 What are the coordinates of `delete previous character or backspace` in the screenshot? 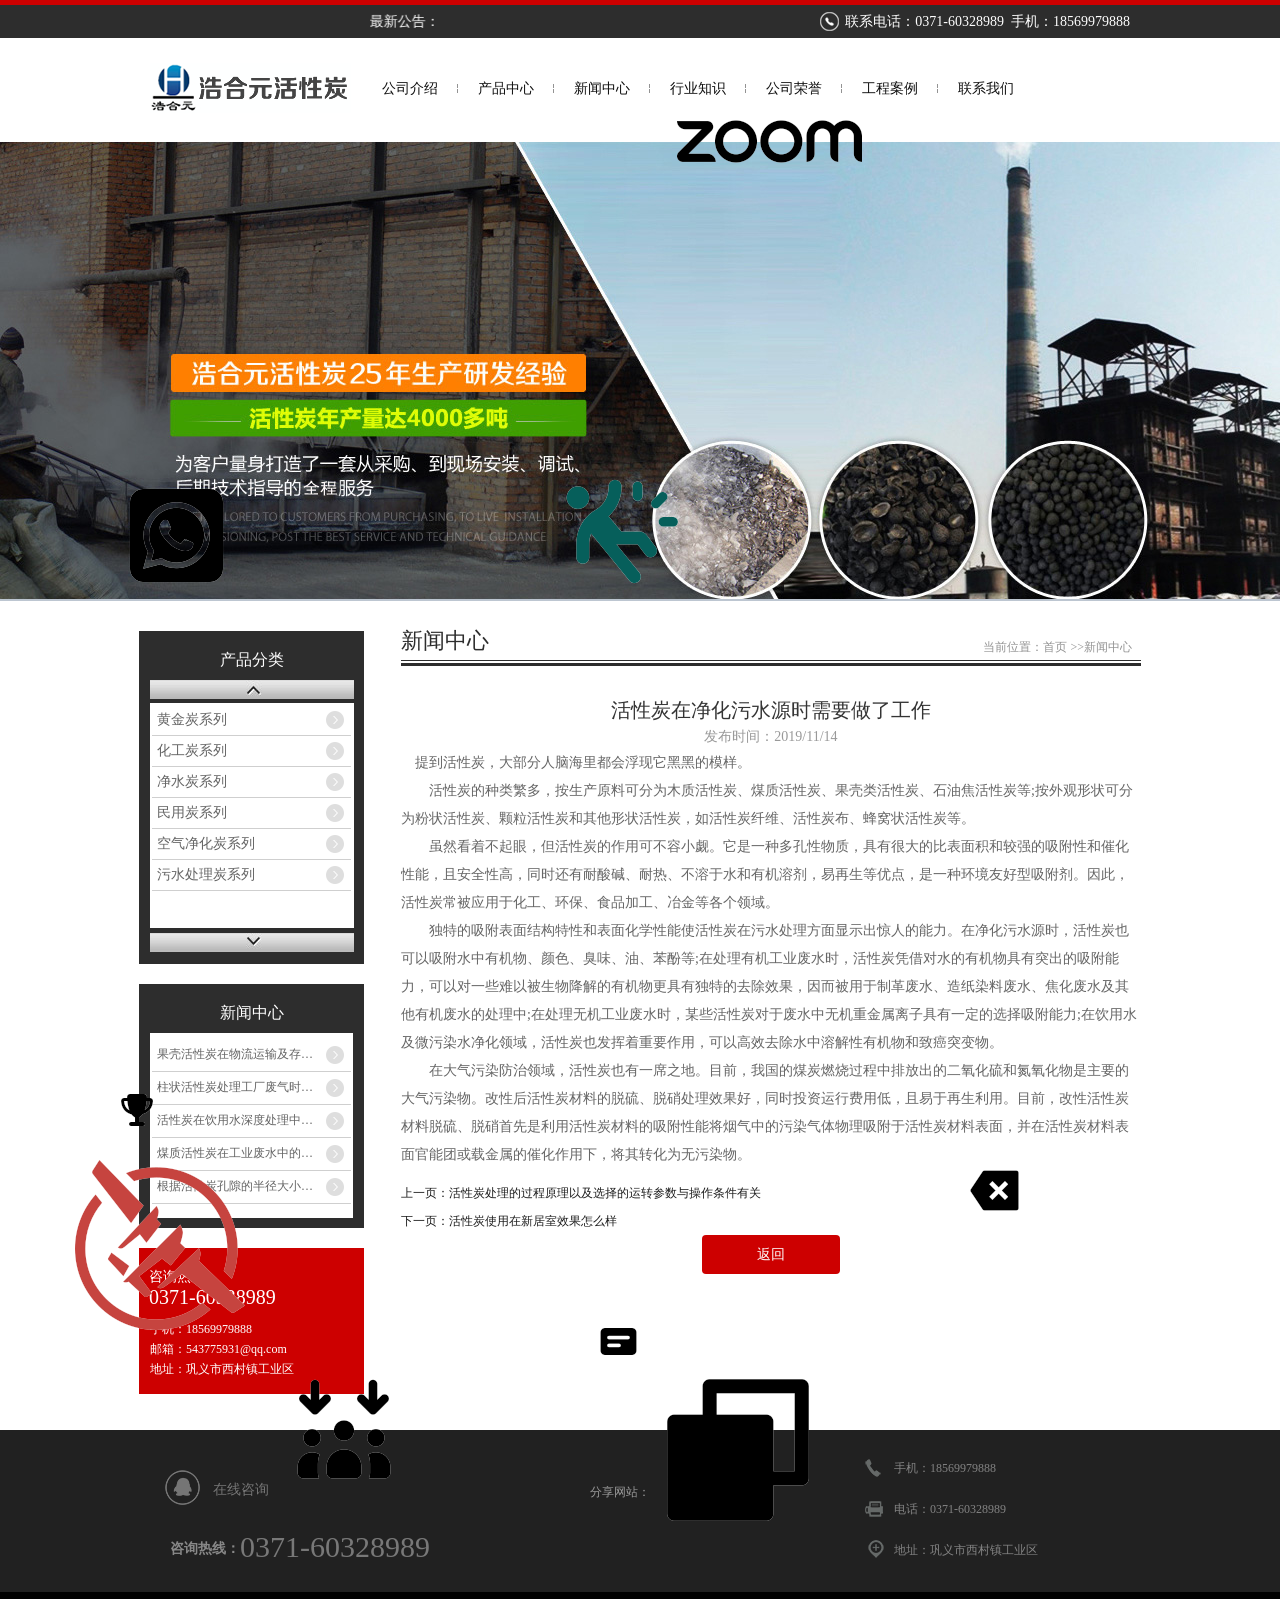 It's located at (996, 1190).